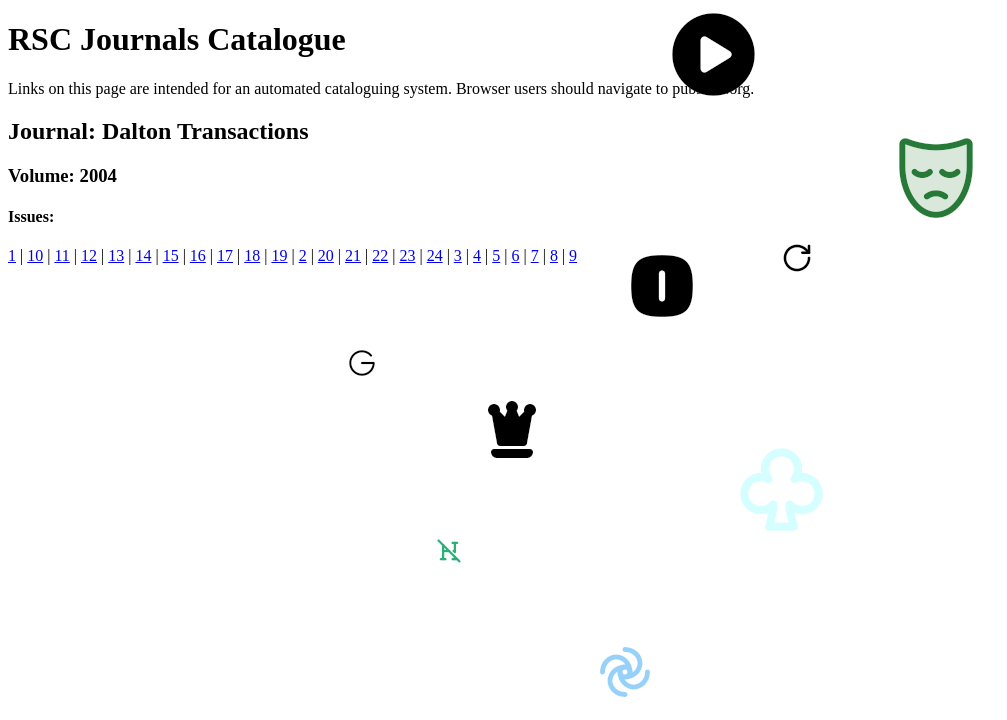  What do you see at coordinates (362, 363) in the screenshot?
I see `sign in with Google` at bounding box center [362, 363].